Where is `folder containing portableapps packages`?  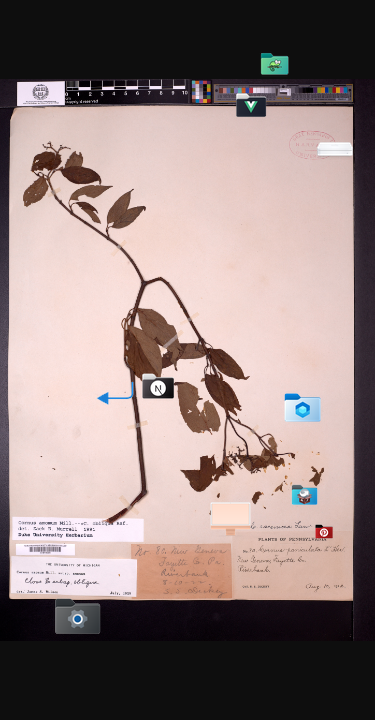 folder containing portableapps packages is located at coordinates (304, 495).